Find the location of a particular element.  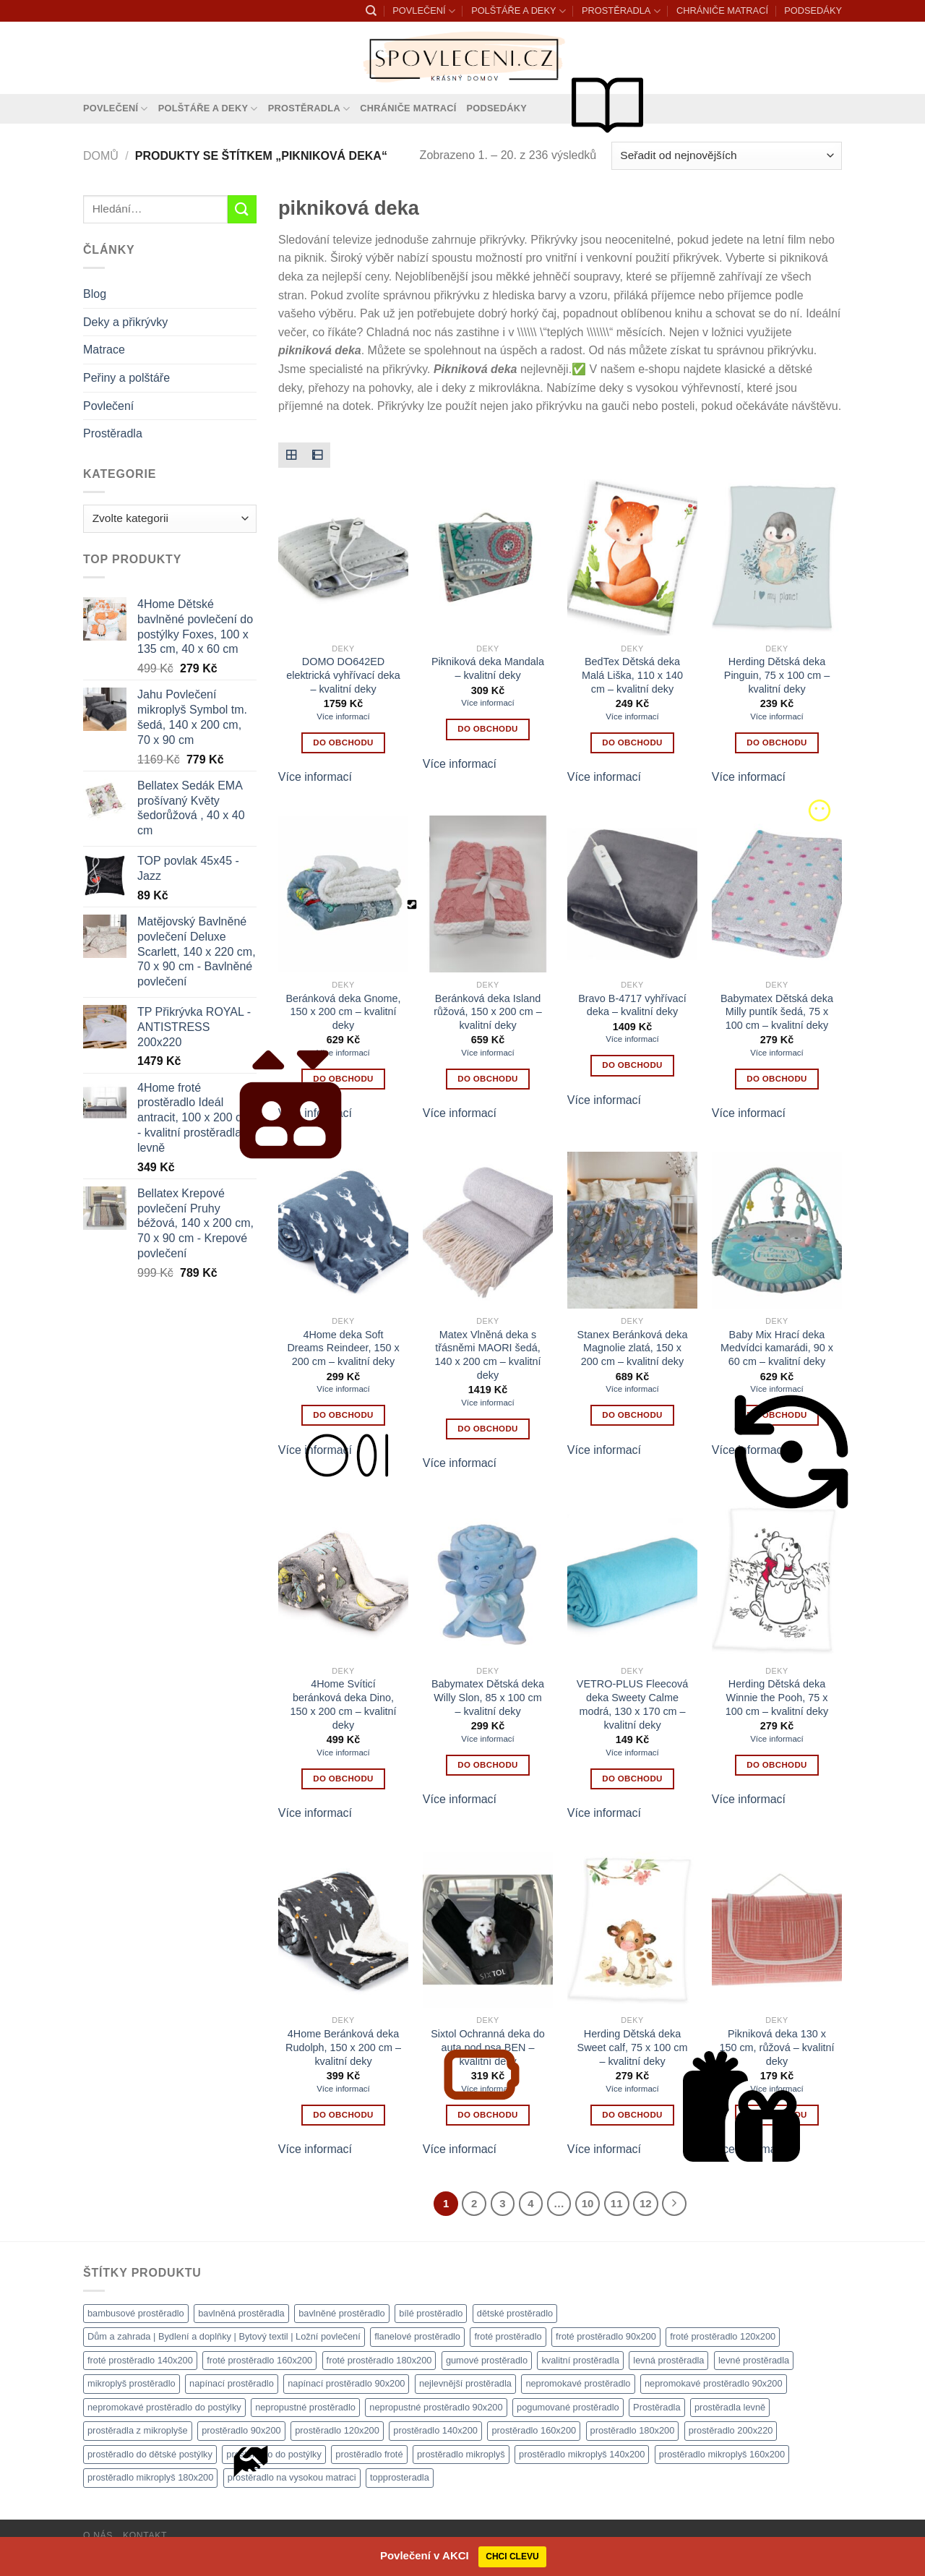

indicates current battery level is located at coordinates (481, 2074).